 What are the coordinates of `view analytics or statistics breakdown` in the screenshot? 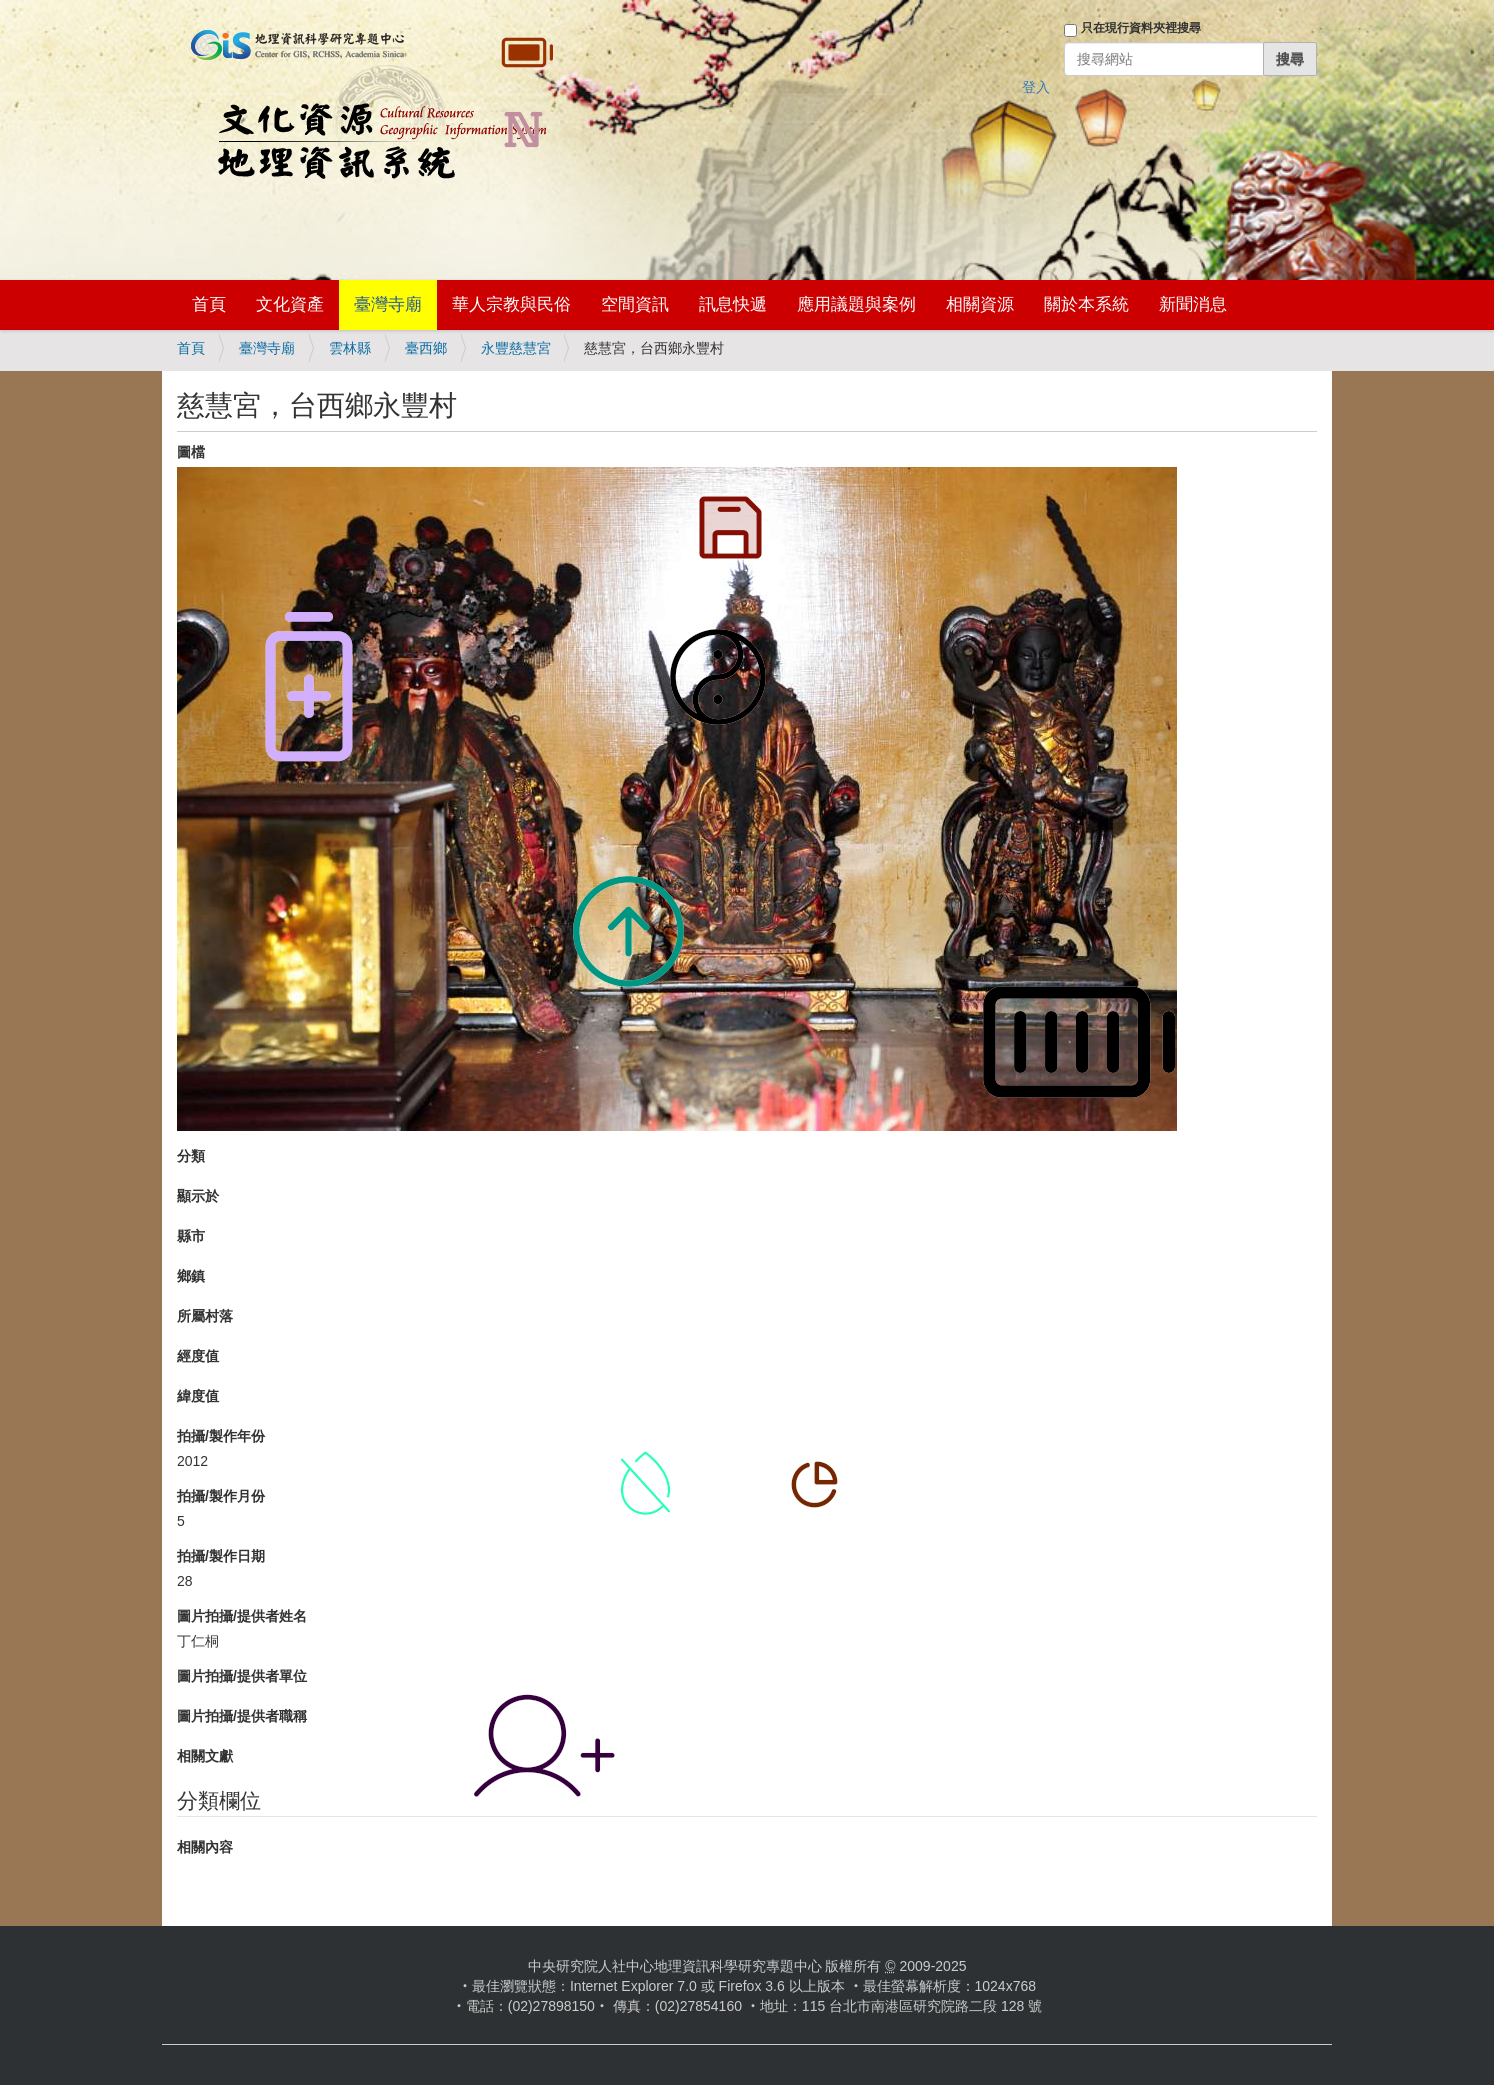 It's located at (814, 1484).